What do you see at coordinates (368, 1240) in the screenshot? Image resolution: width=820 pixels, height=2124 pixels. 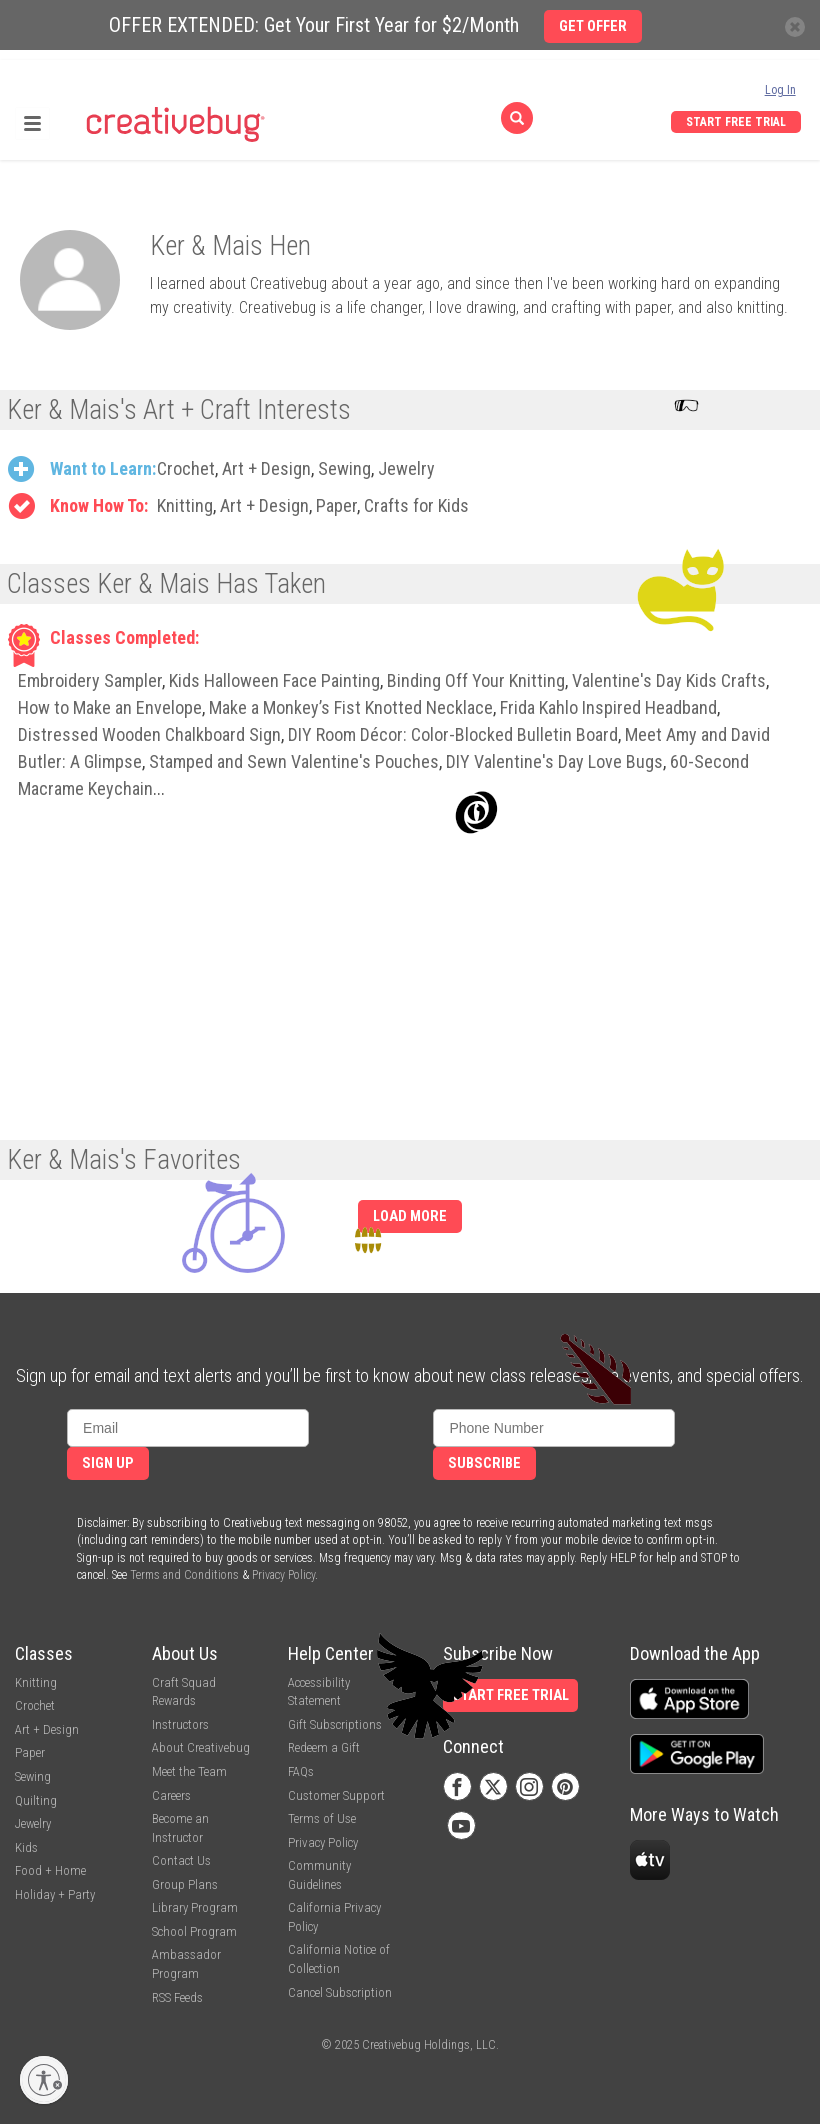 I see `view dental health or teeth information` at bounding box center [368, 1240].